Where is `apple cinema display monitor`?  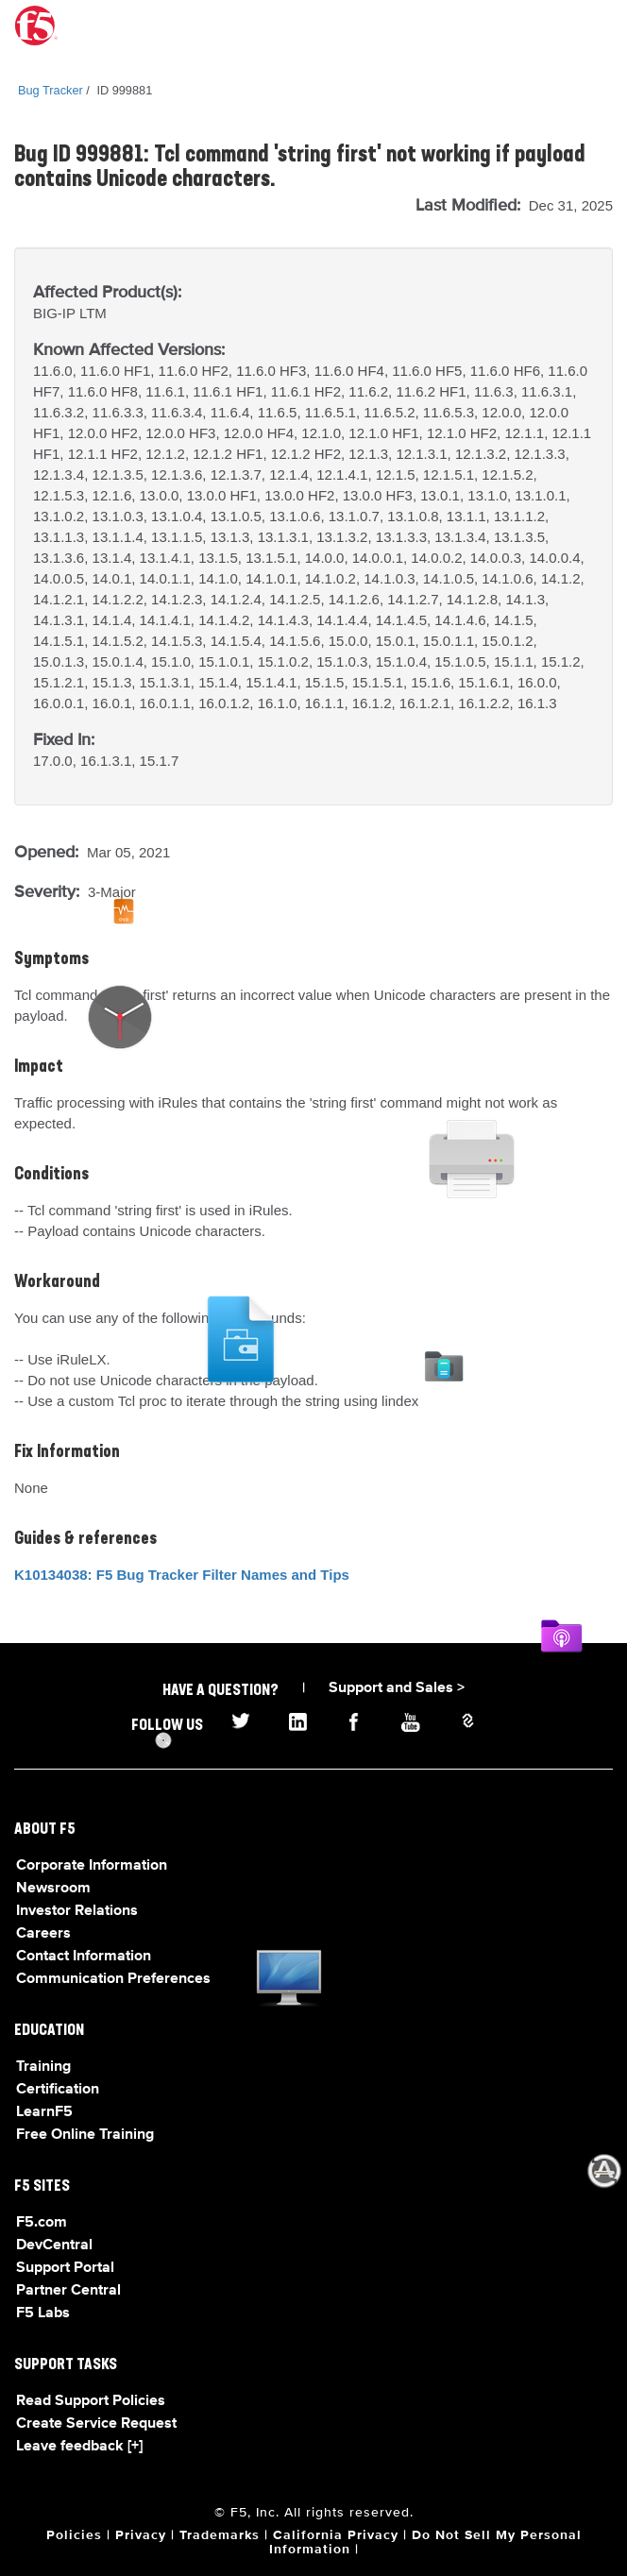 apple cinema display monitor is located at coordinates (289, 1975).